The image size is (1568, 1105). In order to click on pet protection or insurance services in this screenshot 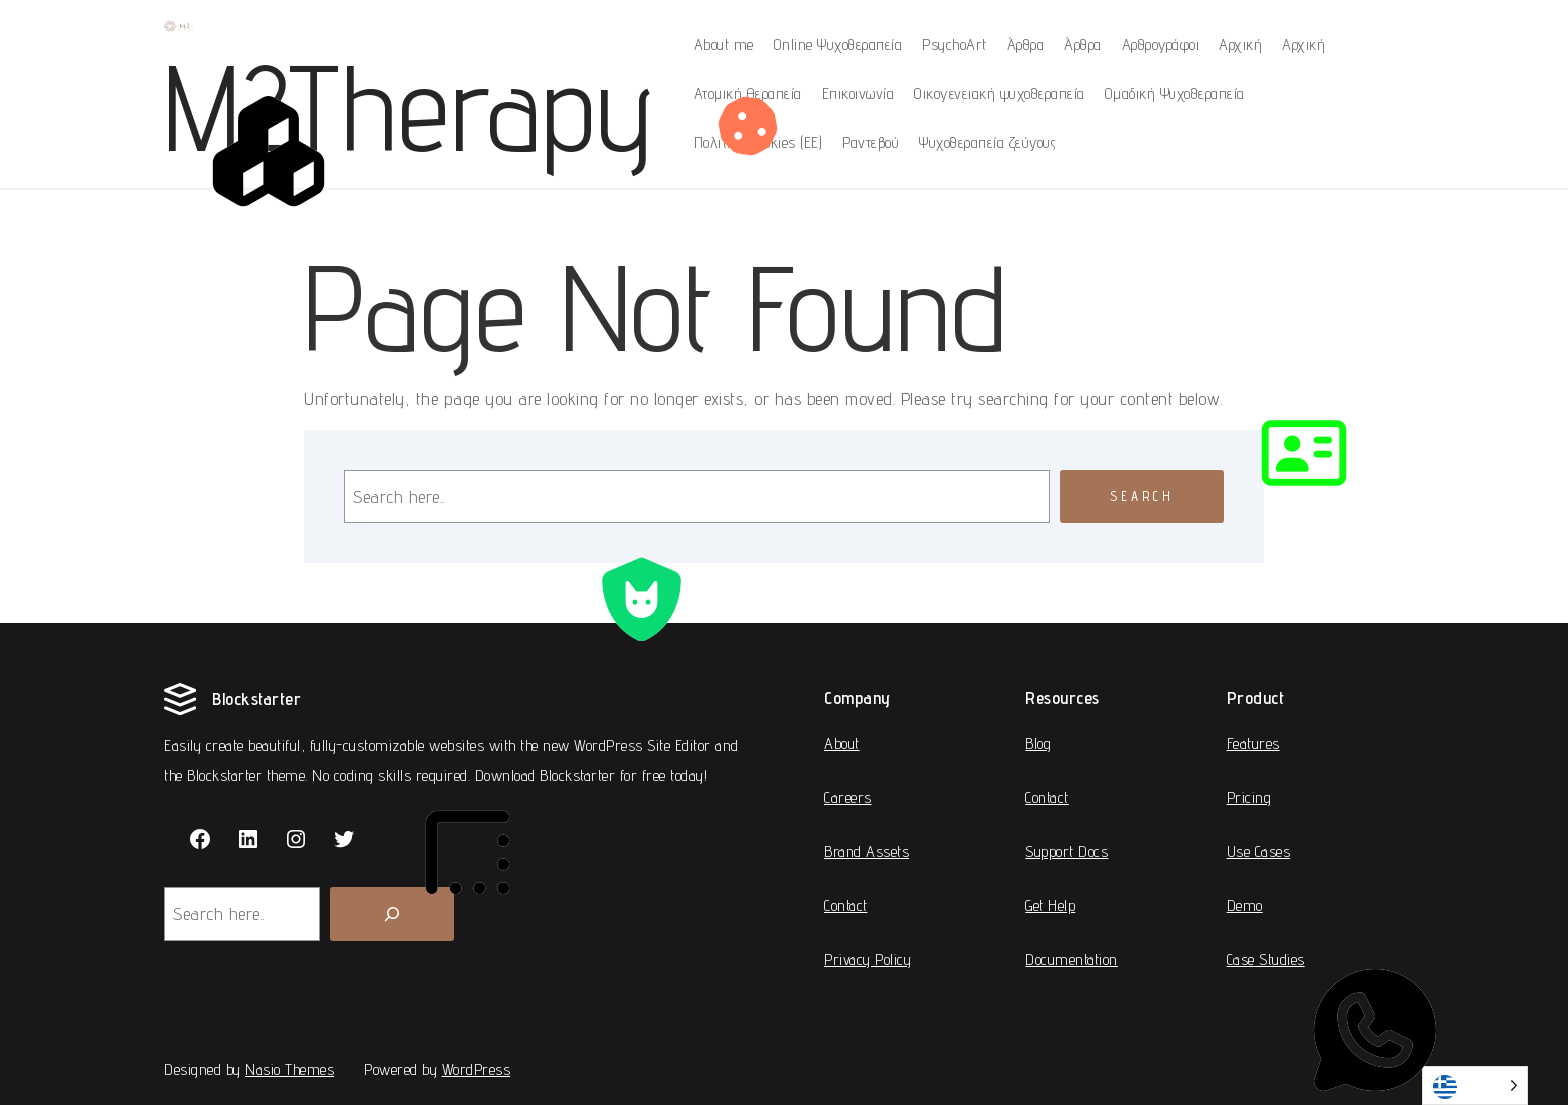, I will do `click(641, 599)`.